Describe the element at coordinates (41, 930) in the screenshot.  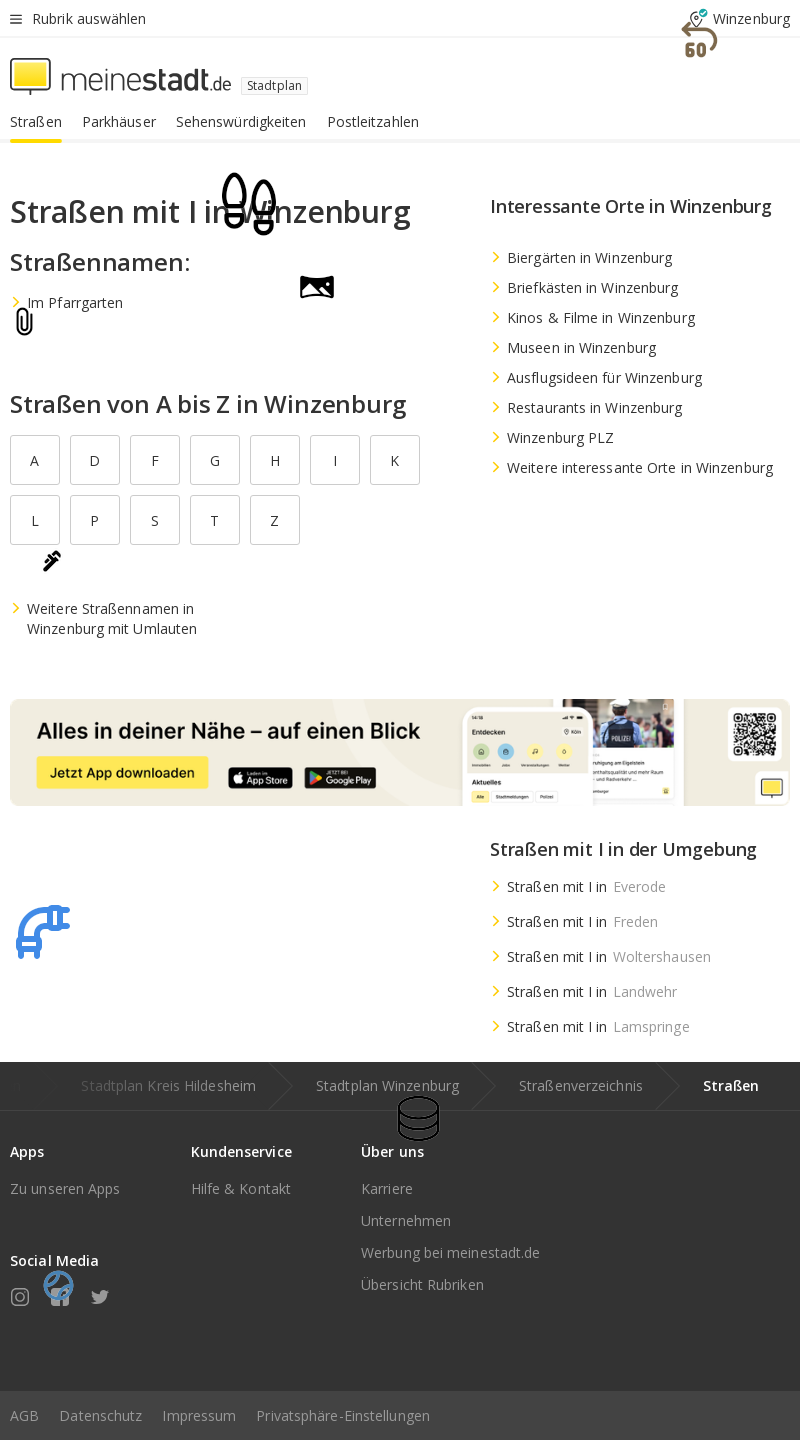
I see `plumbing or pipe-related settings` at that location.